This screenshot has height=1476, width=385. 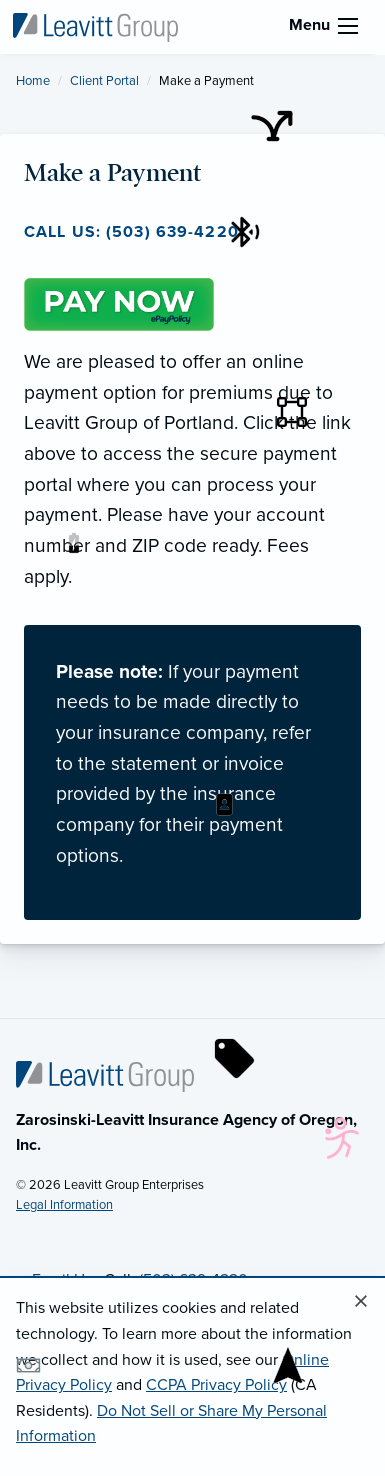 What do you see at coordinates (273, 126) in the screenshot?
I see `redirect or reroute content` at bounding box center [273, 126].